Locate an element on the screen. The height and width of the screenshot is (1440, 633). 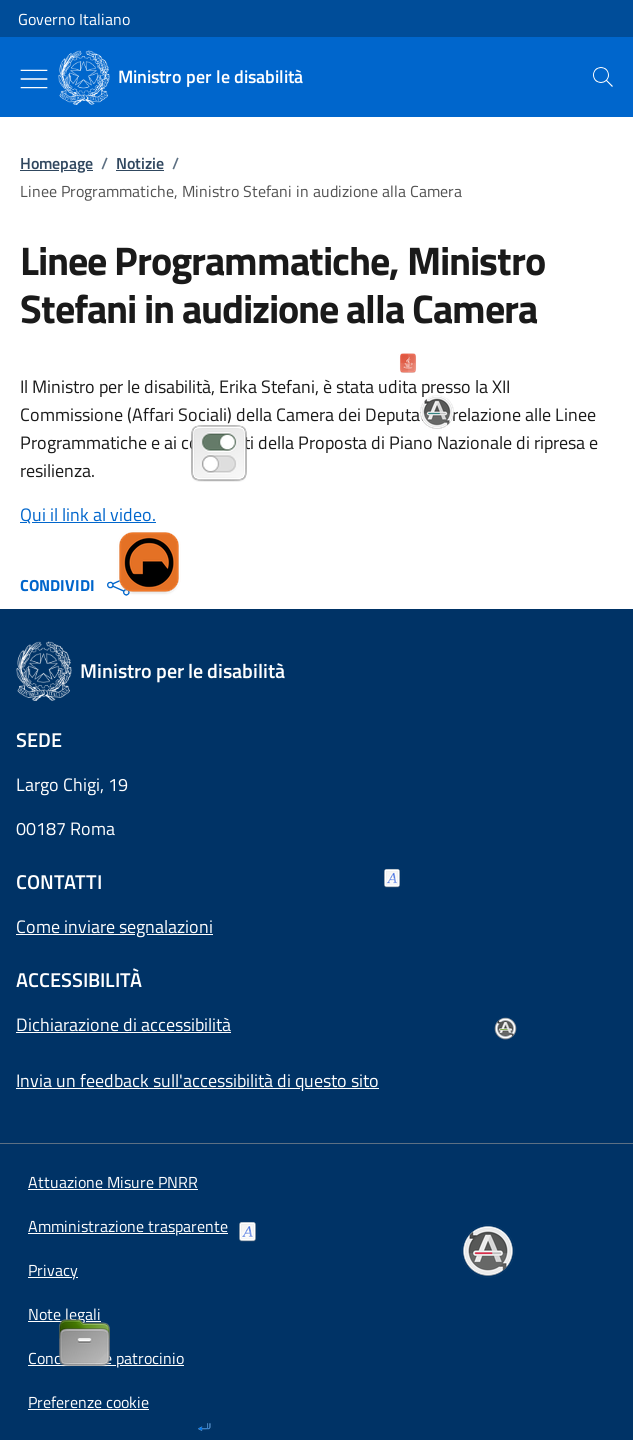
open desktop preferences settings is located at coordinates (219, 453).